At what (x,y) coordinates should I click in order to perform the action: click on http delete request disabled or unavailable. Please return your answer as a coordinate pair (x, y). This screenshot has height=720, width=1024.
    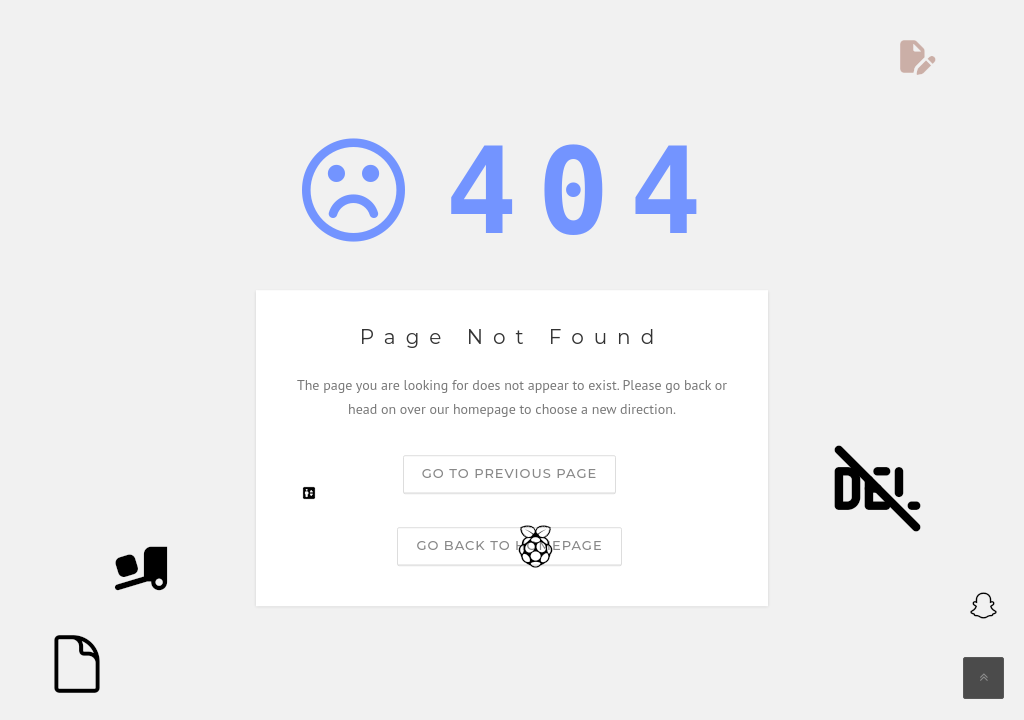
    Looking at the image, I should click on (877, 488).